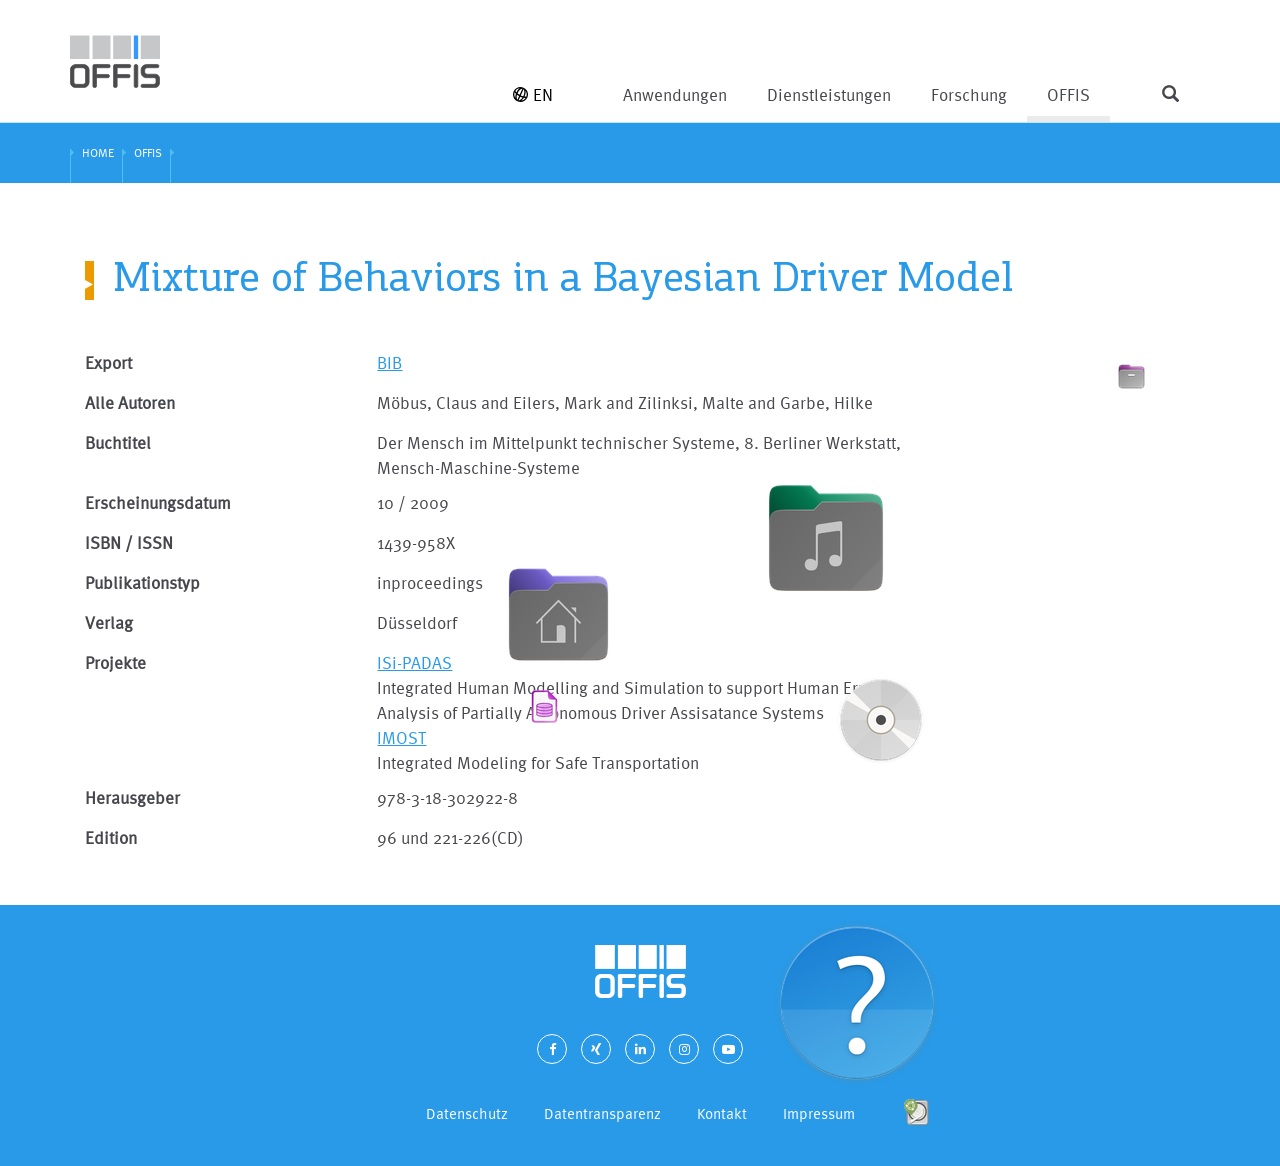  I want to click on access your home folder, so click(558, 614).